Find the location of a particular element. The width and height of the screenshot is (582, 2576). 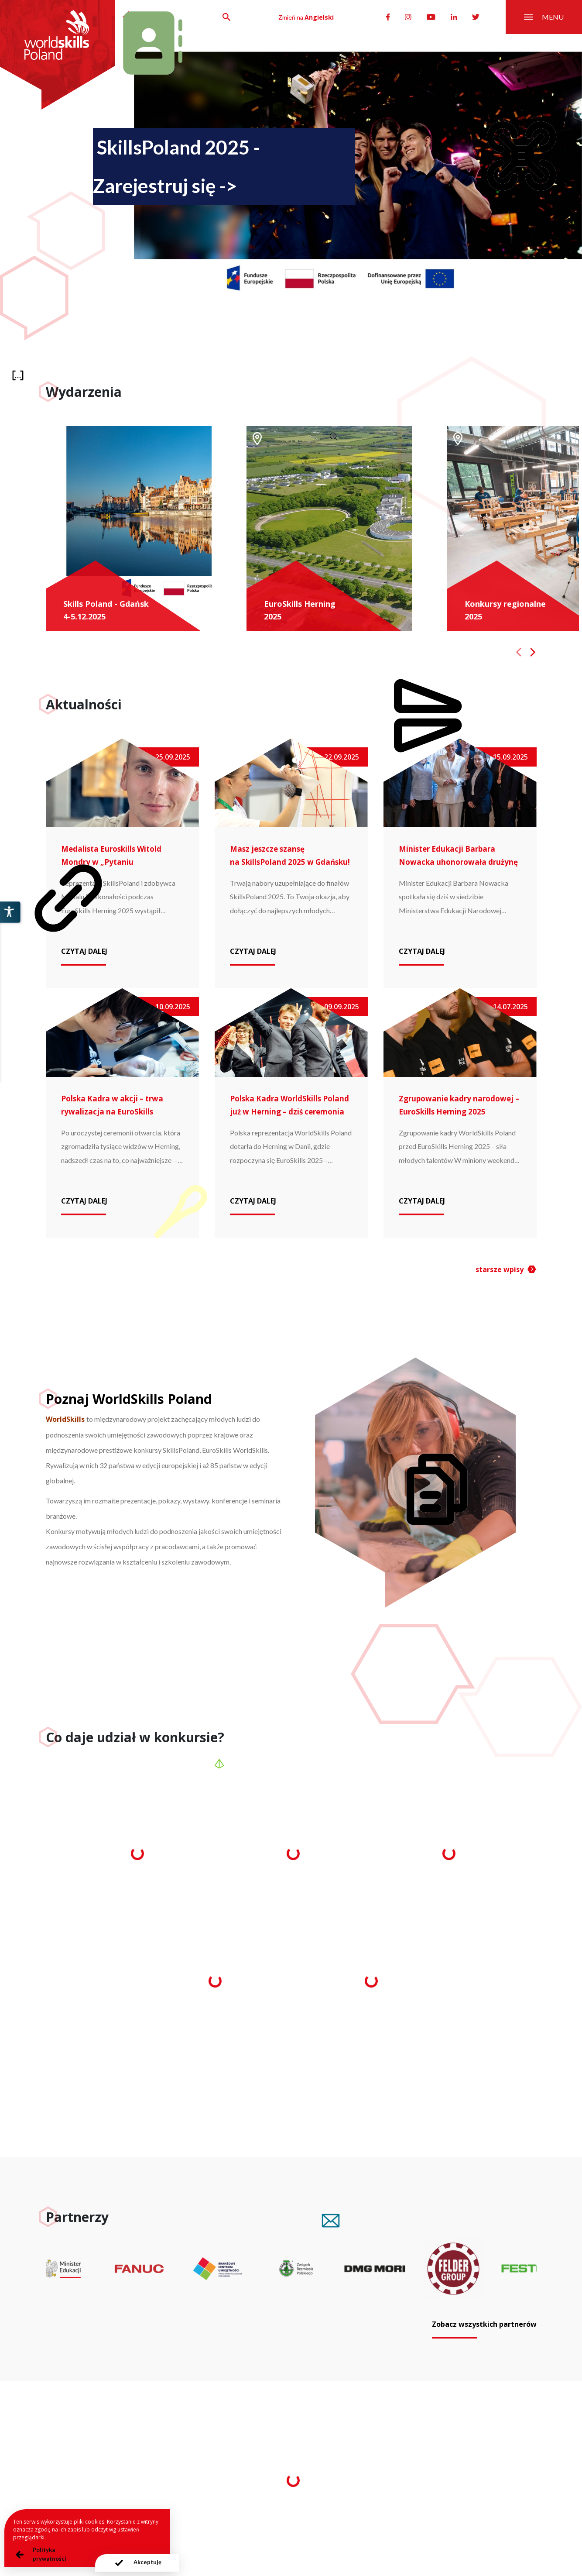

contains or groups related content is located at coordinates (18, 375).